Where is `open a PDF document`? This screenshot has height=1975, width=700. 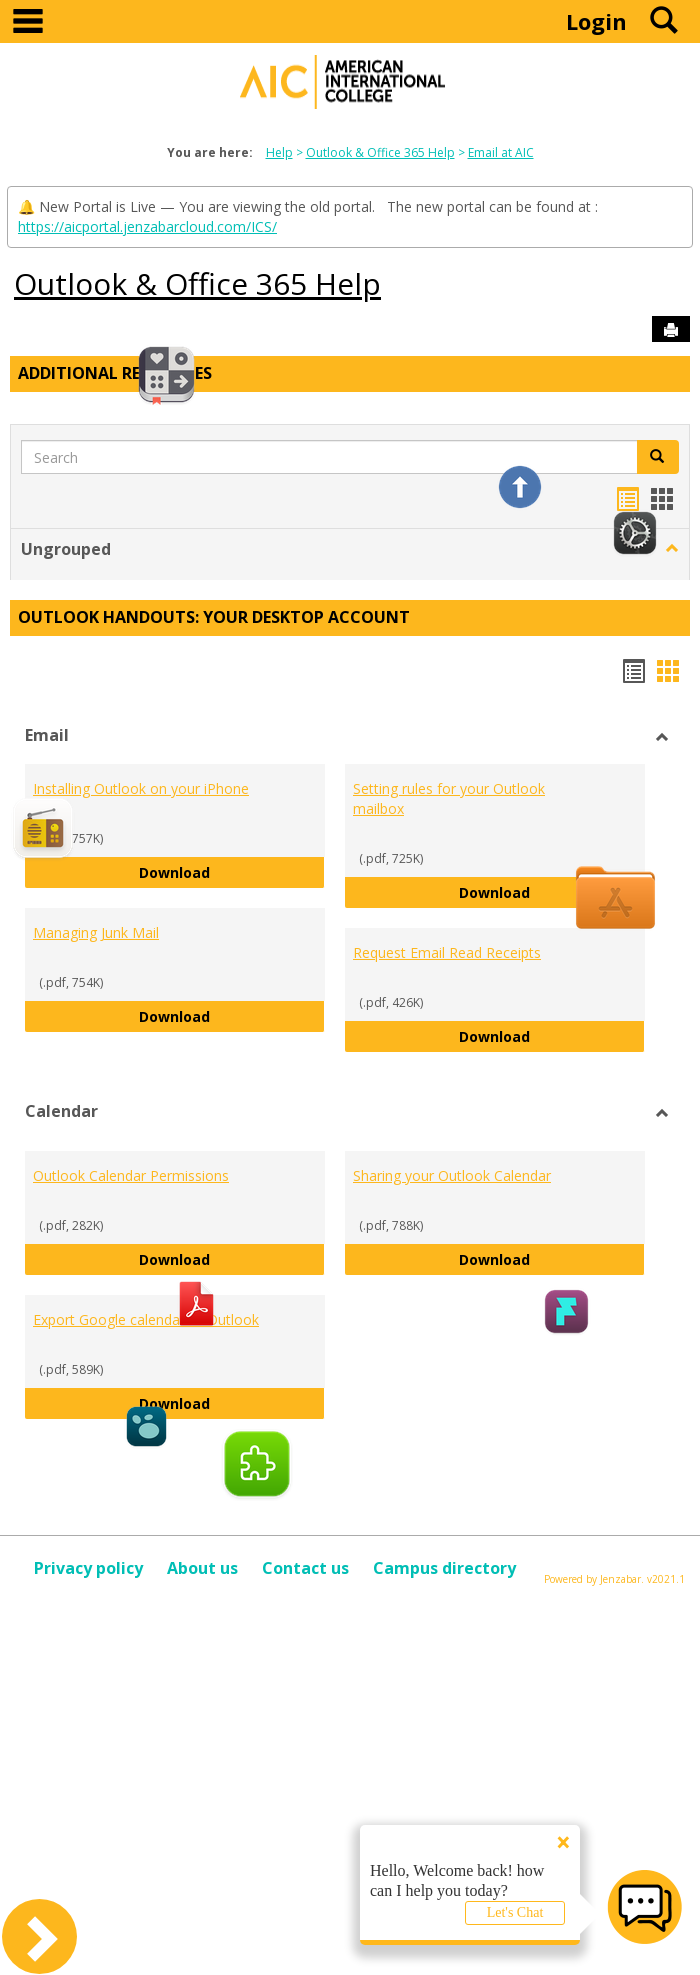
open a PDF document is located at coordinates (196, 1304).